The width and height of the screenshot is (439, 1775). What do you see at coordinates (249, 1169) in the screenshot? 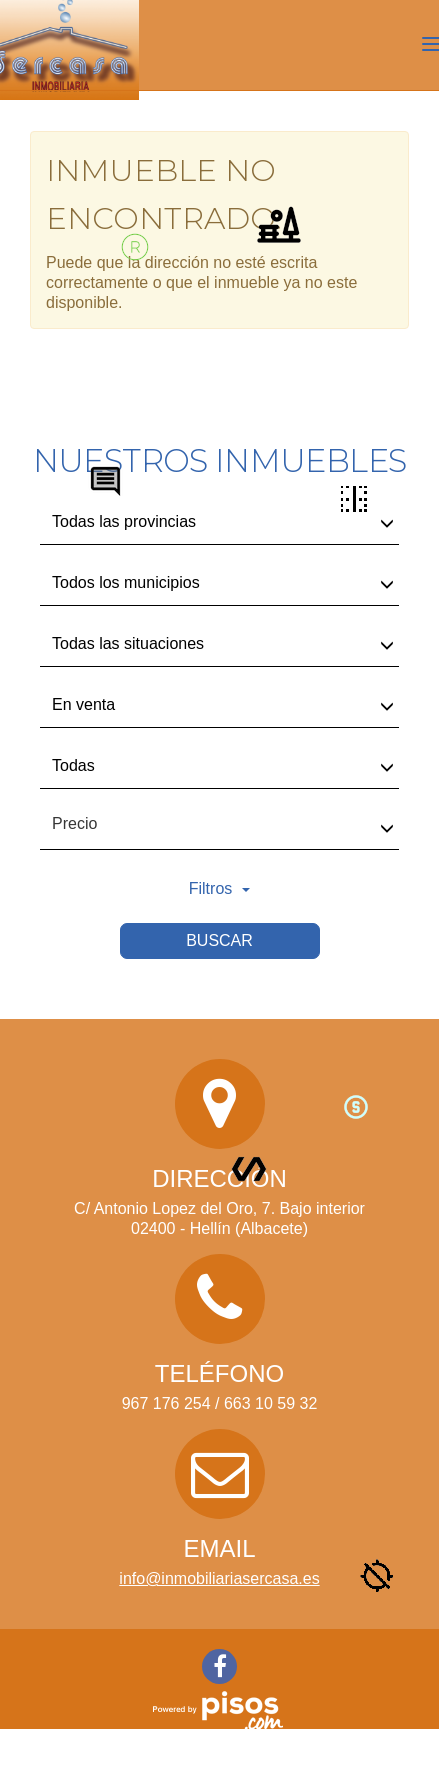
I see `polymer project logo` at bounding box center [249, 1169].